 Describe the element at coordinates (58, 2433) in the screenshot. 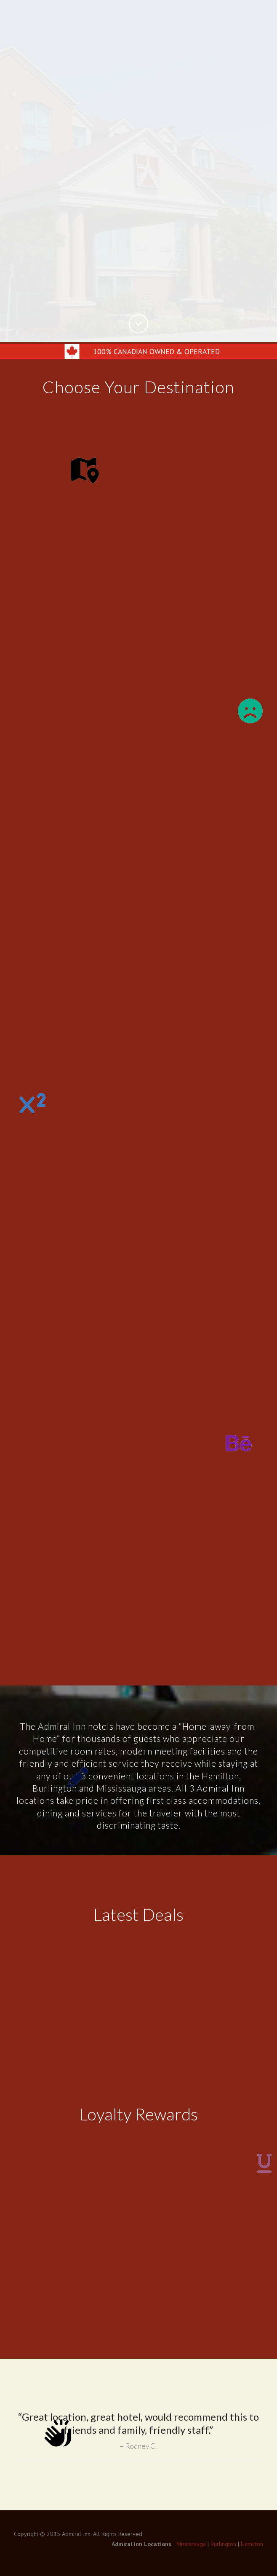

I see `applaud or react with appreciation` at that location.